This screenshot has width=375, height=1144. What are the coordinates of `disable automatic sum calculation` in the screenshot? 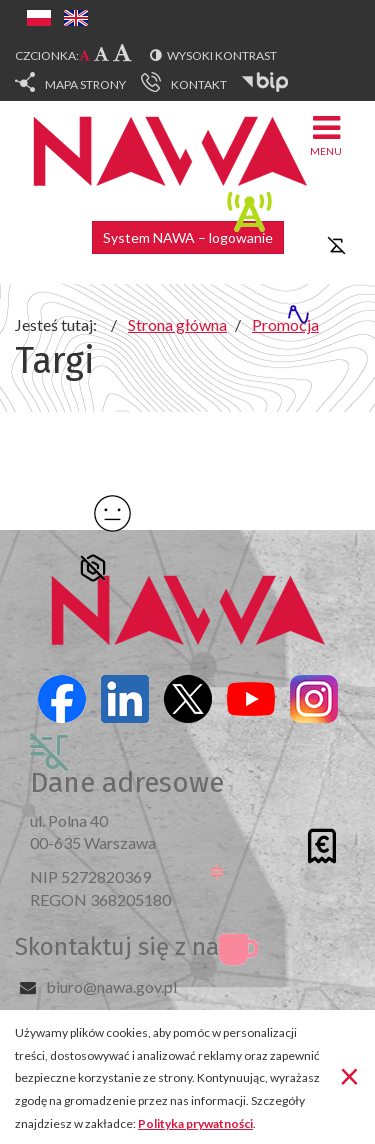 It's located at (336, 245).